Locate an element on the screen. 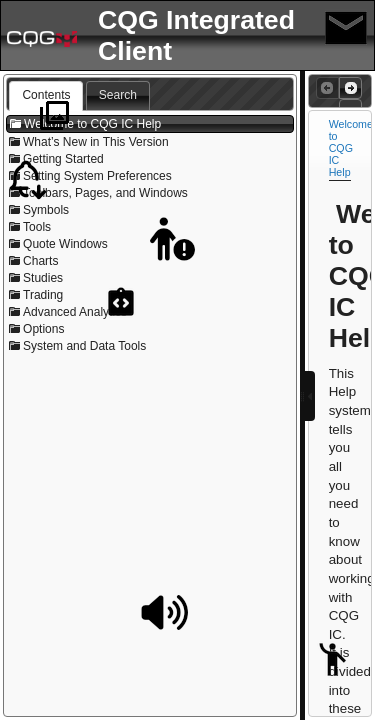 This screenshot has width=375, height=720. increase audio volume is located at coordinates (163, 612).